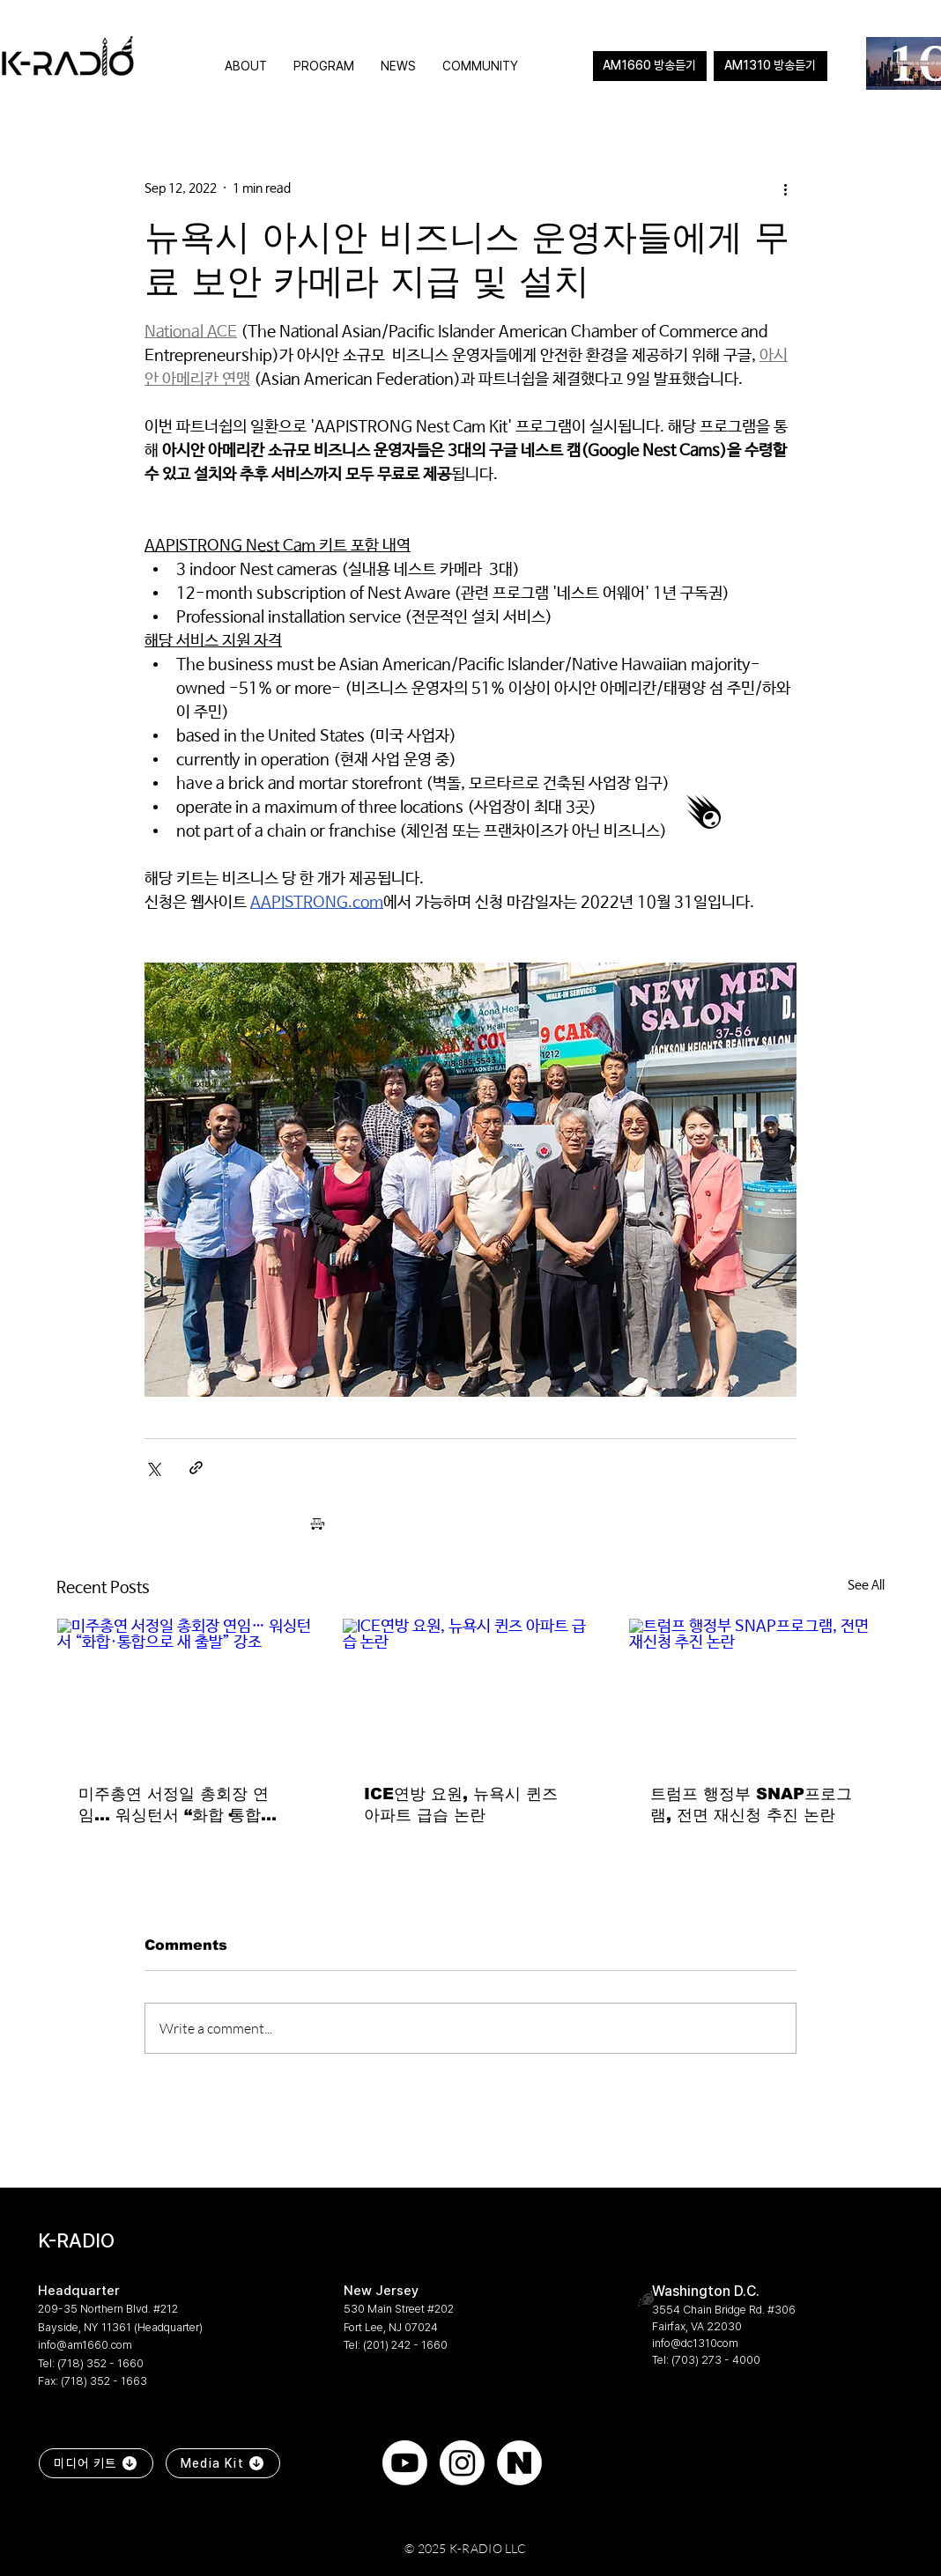 The image size is (941, 2576). What do you see at coordinates (317, 1524) in the screenshot?
I see `select siege ram unit in strategy game` at bounding box center [317, 1524].